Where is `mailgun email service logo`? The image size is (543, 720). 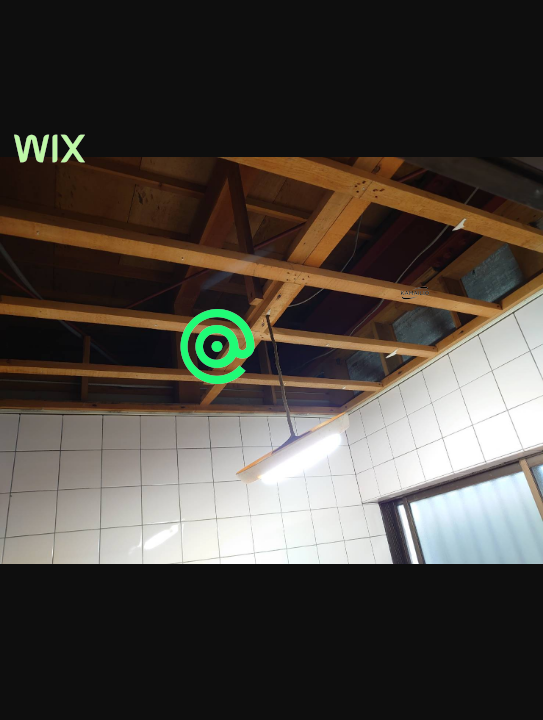 mailgun email service logo is located at coordinates (217, 346).